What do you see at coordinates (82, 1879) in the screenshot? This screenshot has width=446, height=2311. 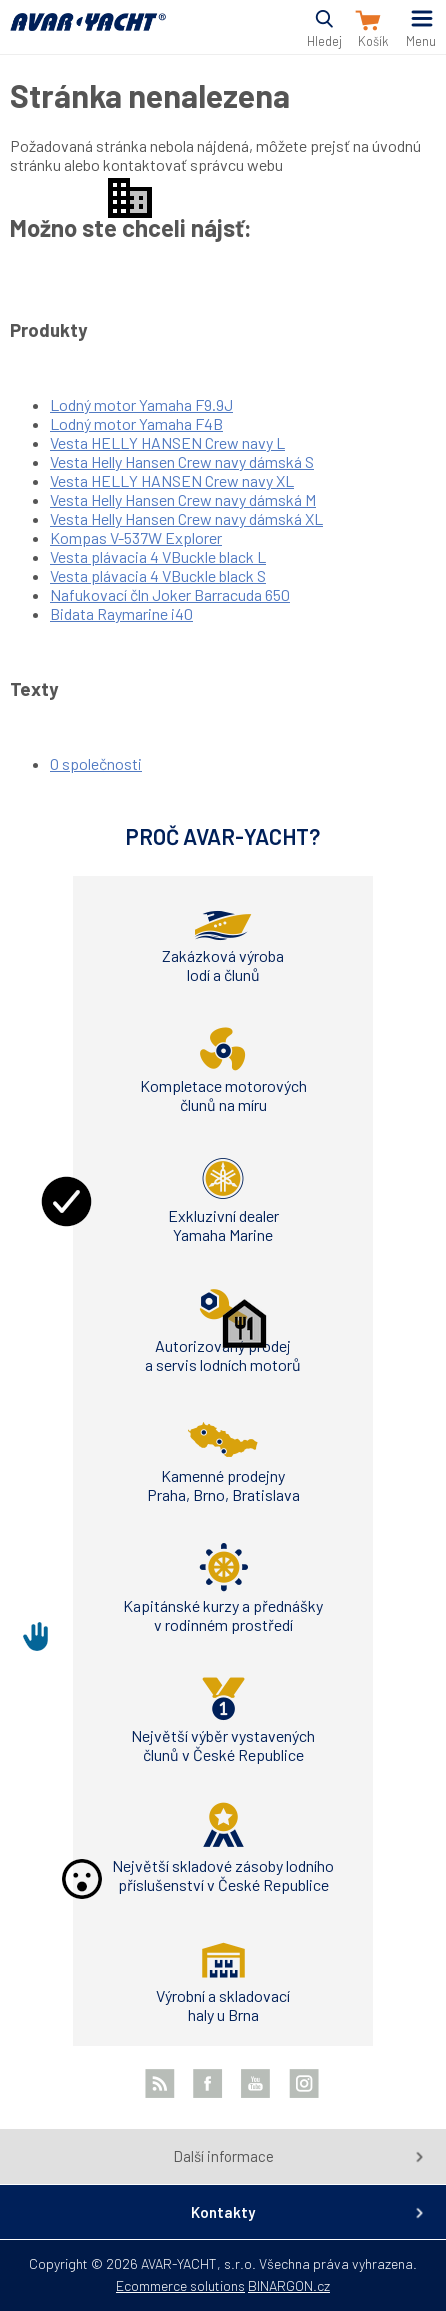 I see `surprised or shocked reaction emoji` at bounding box center [82, 1879].